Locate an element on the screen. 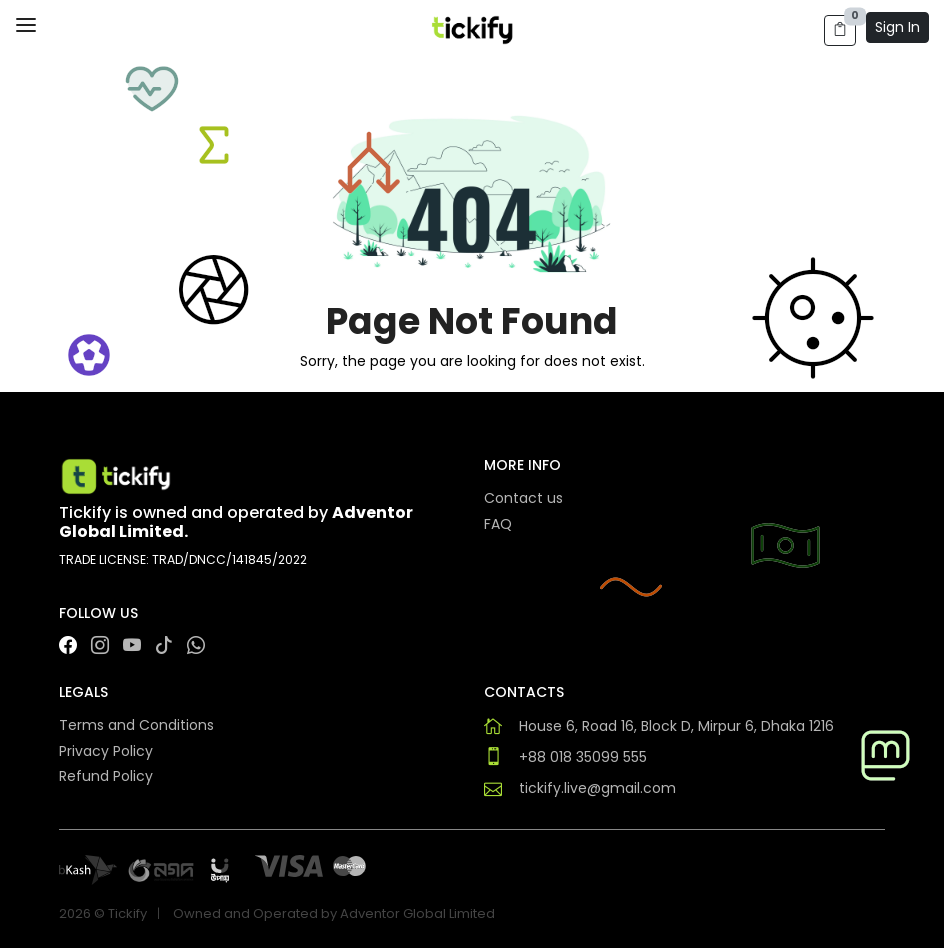 This screenshot has width=944, height=948. view payment or transaction details is located at coordinates (785, 545).